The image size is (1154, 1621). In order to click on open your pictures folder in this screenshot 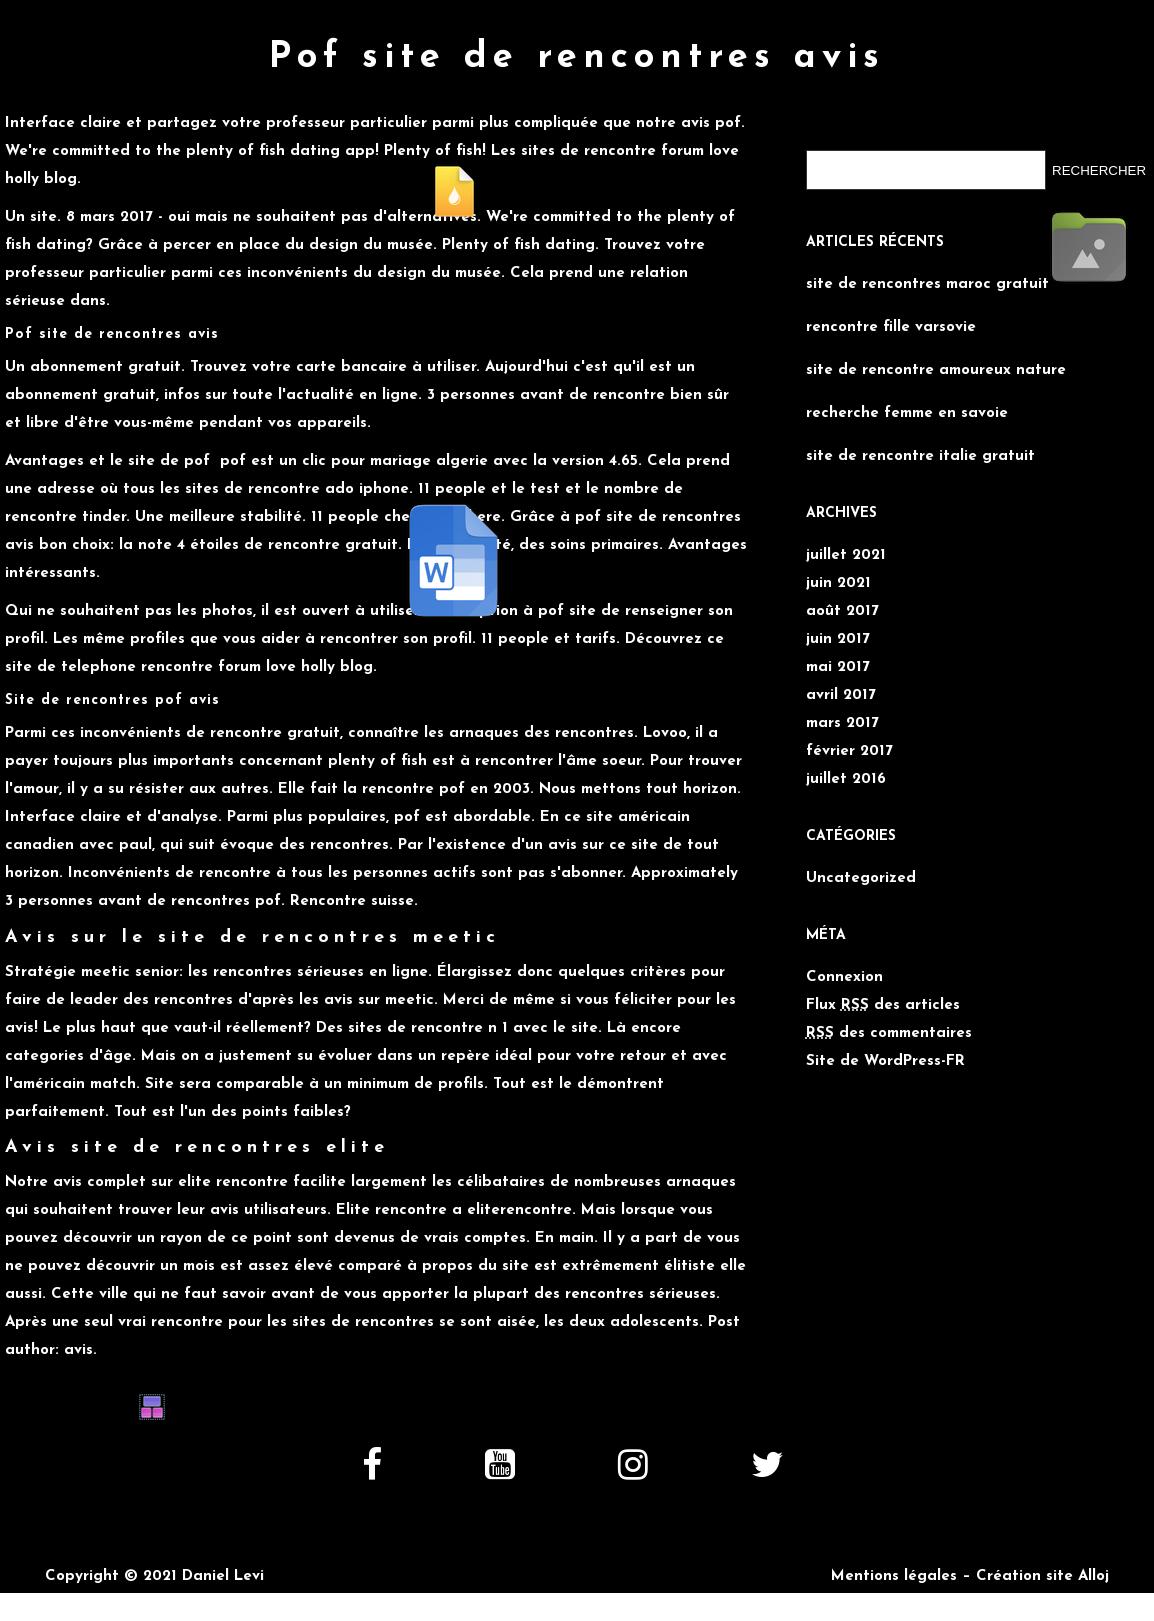, I will do `click(1089, 247)`.